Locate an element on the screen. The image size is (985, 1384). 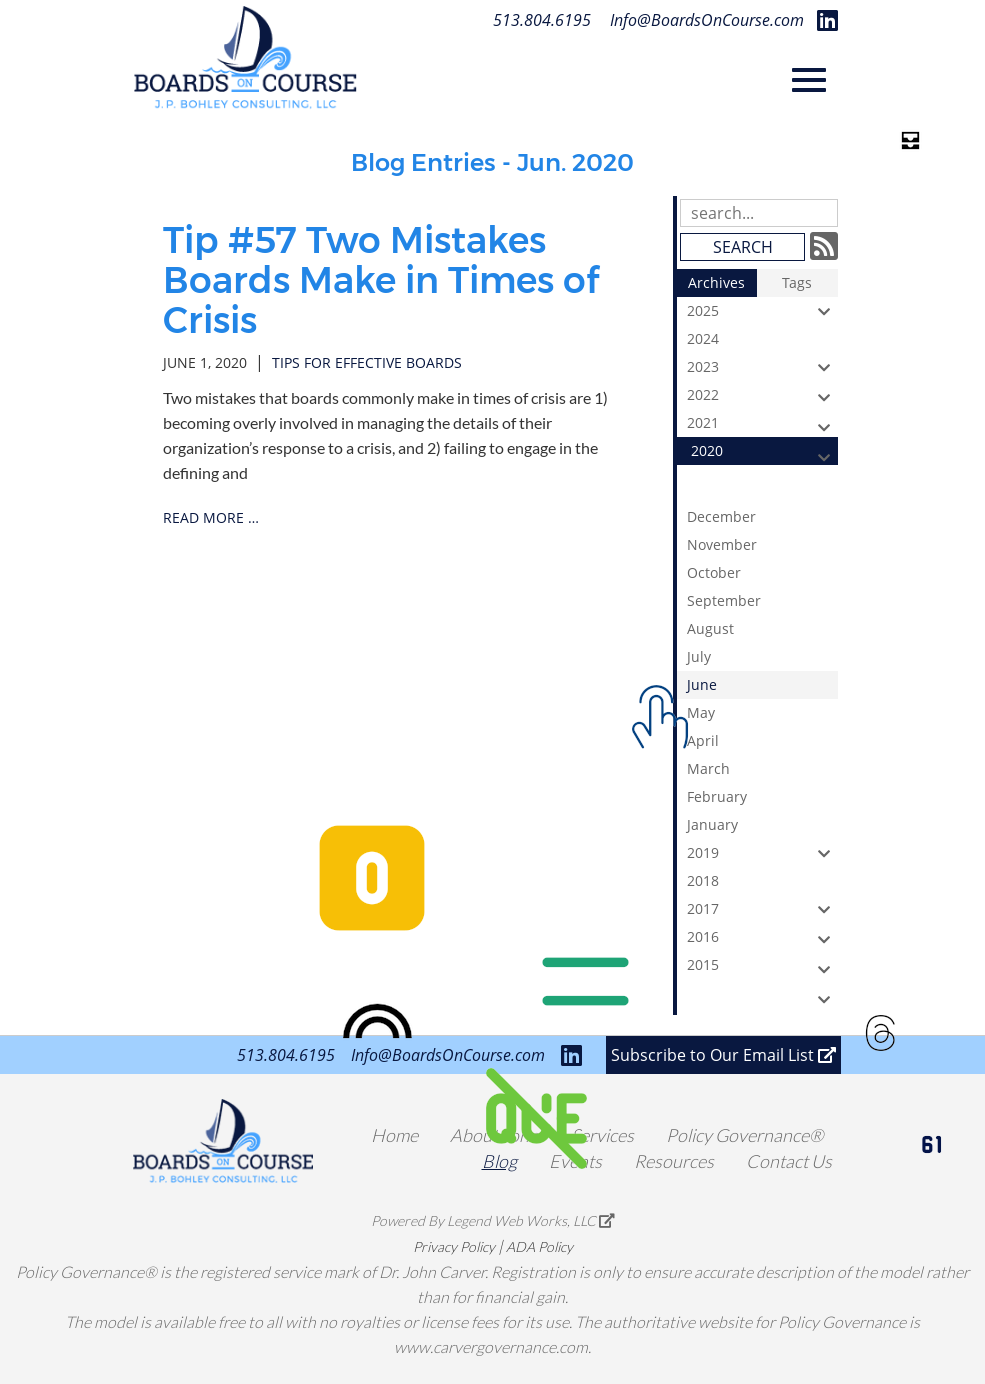
access photo filters or visual effects is located at coordinates (377, 1022).